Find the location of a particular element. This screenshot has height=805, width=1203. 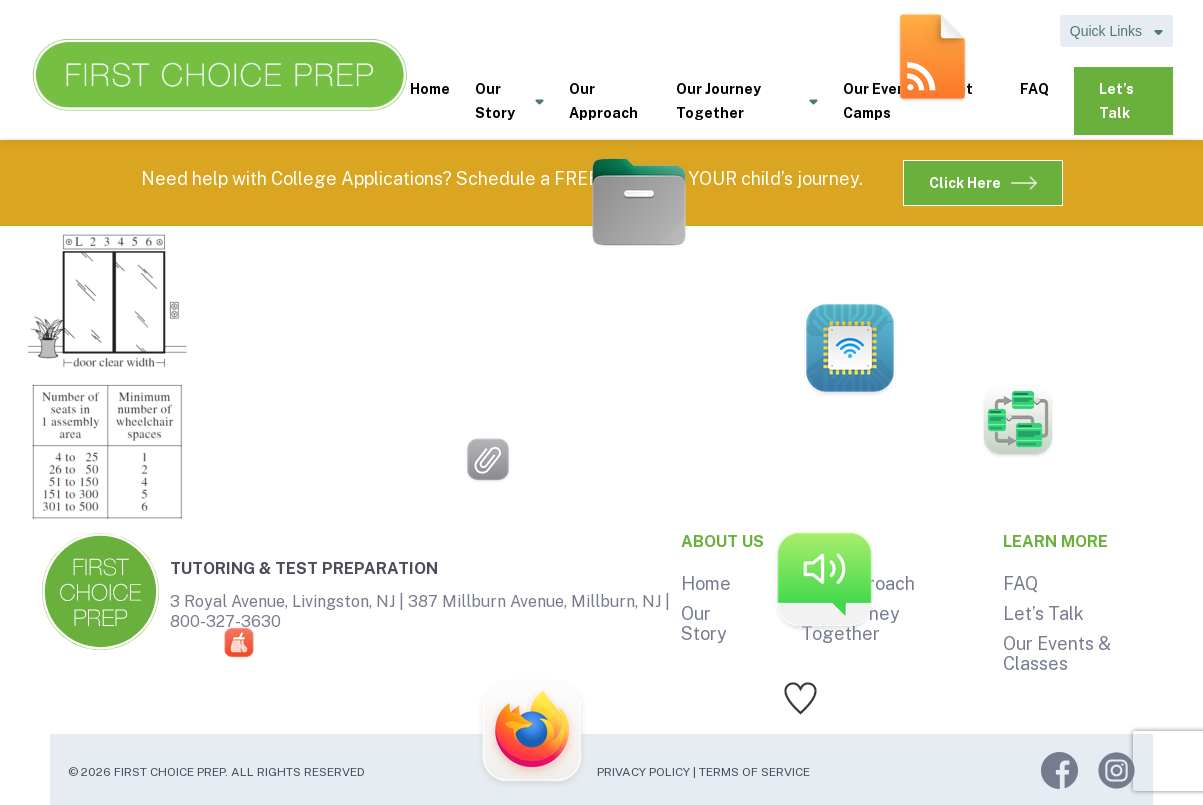

open firefox web browser is located at coordinates (532, 732).